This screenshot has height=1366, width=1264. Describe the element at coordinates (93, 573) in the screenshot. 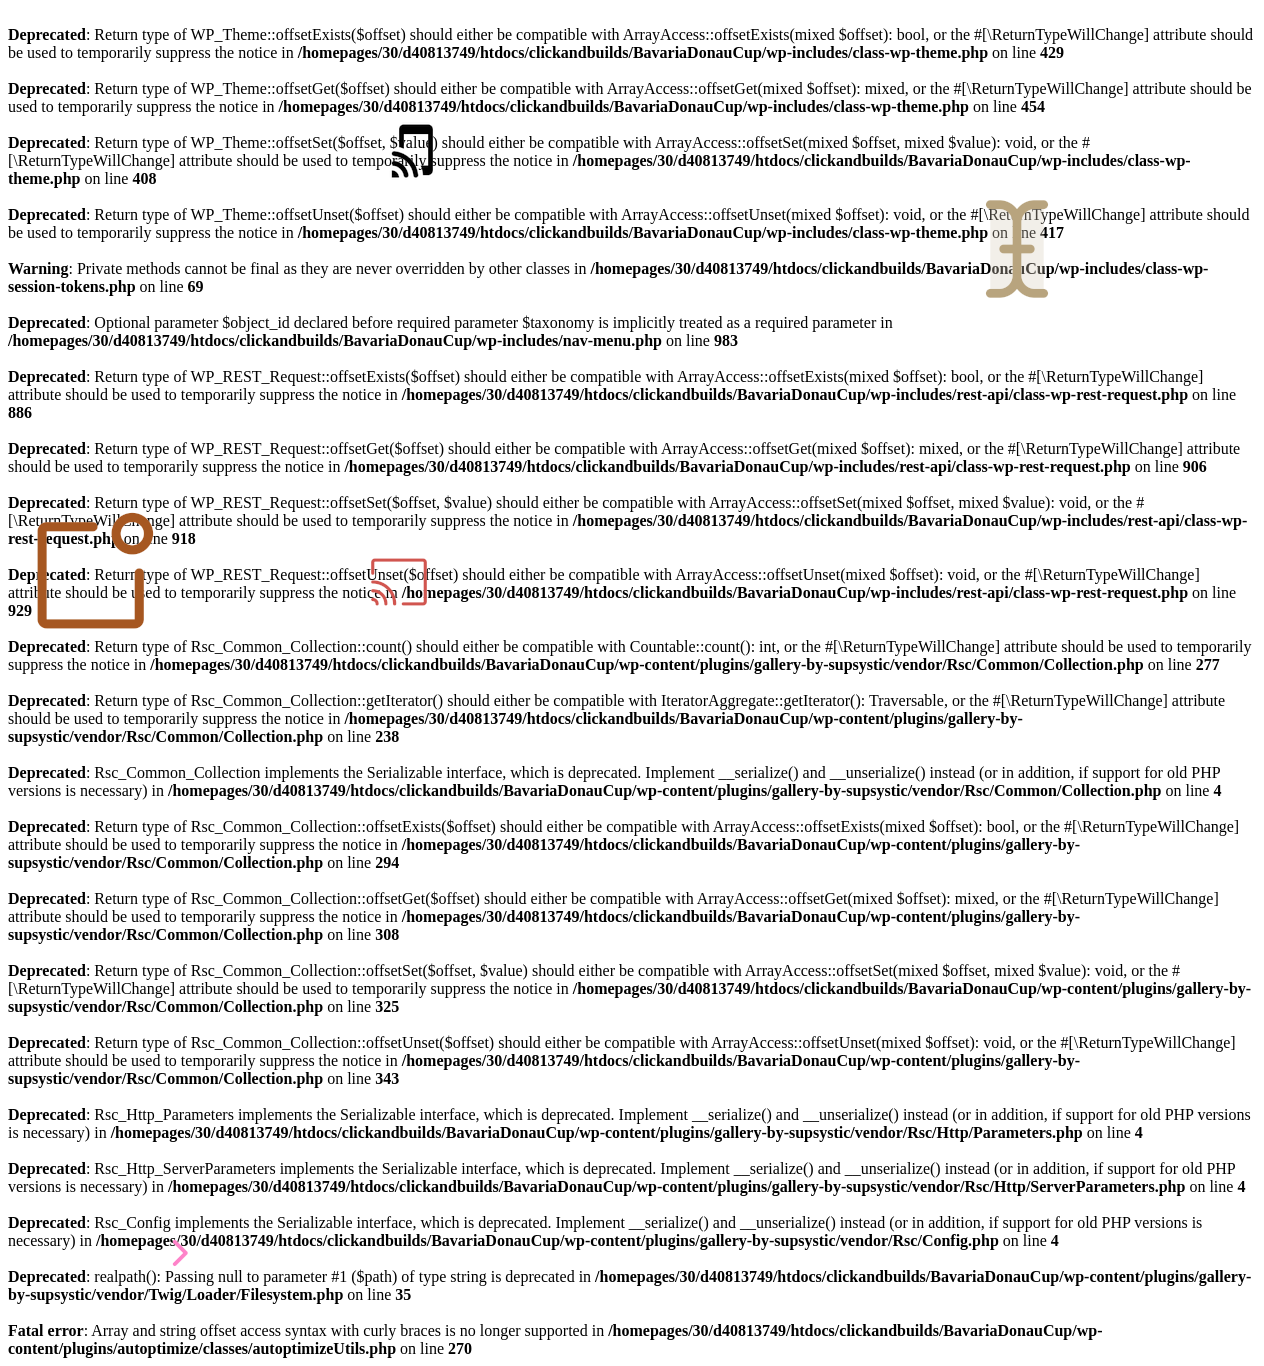

I see `indicates new notification or alert` at that location.